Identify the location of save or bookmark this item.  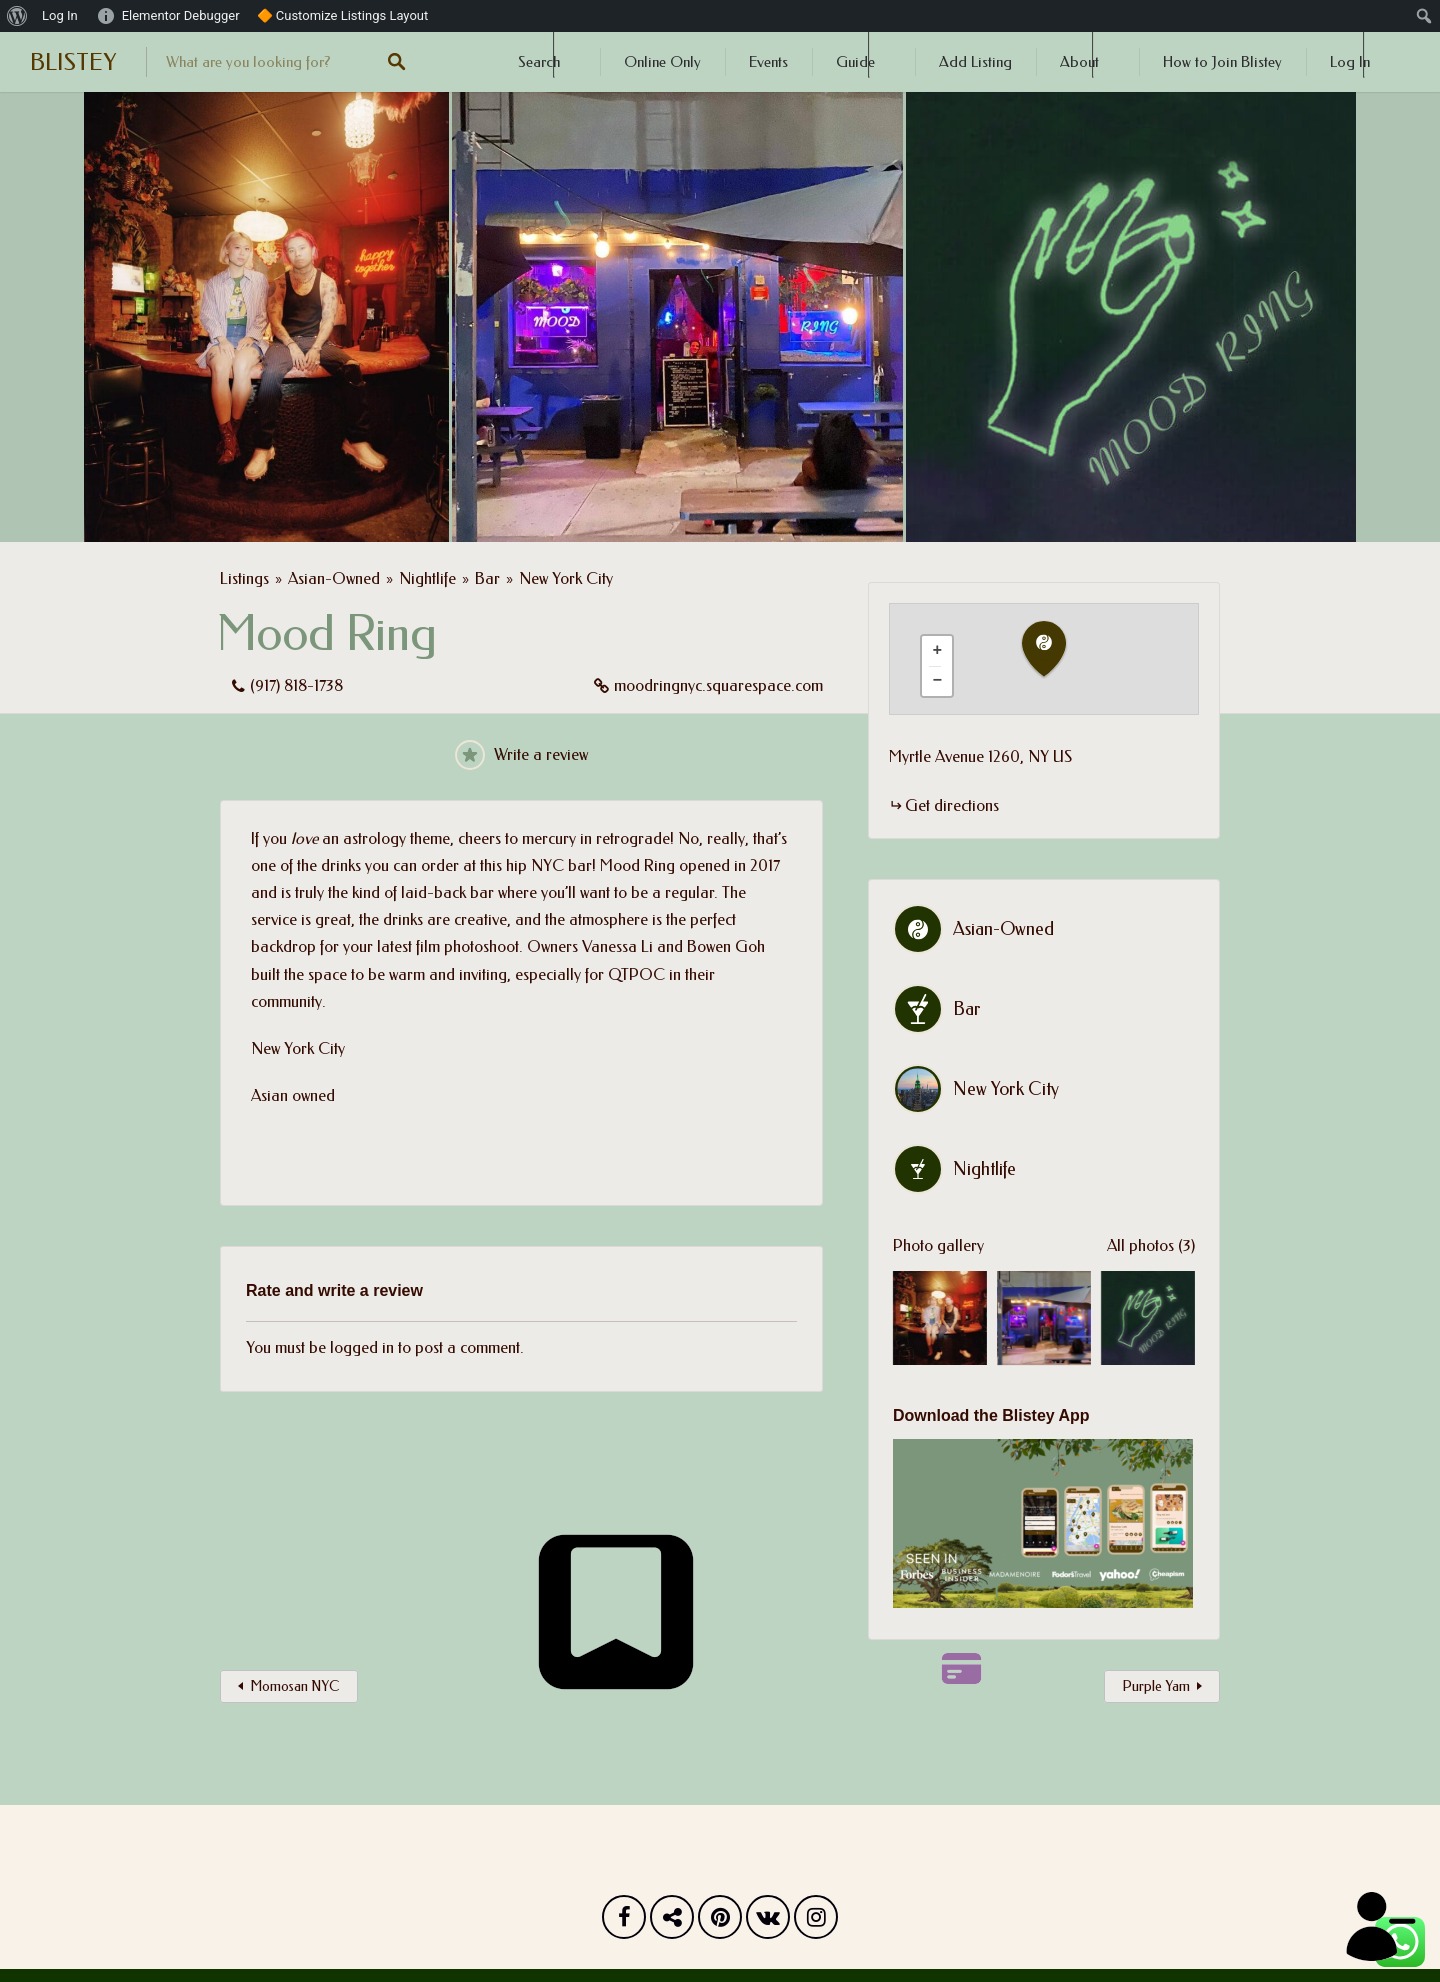
(616, 1612).